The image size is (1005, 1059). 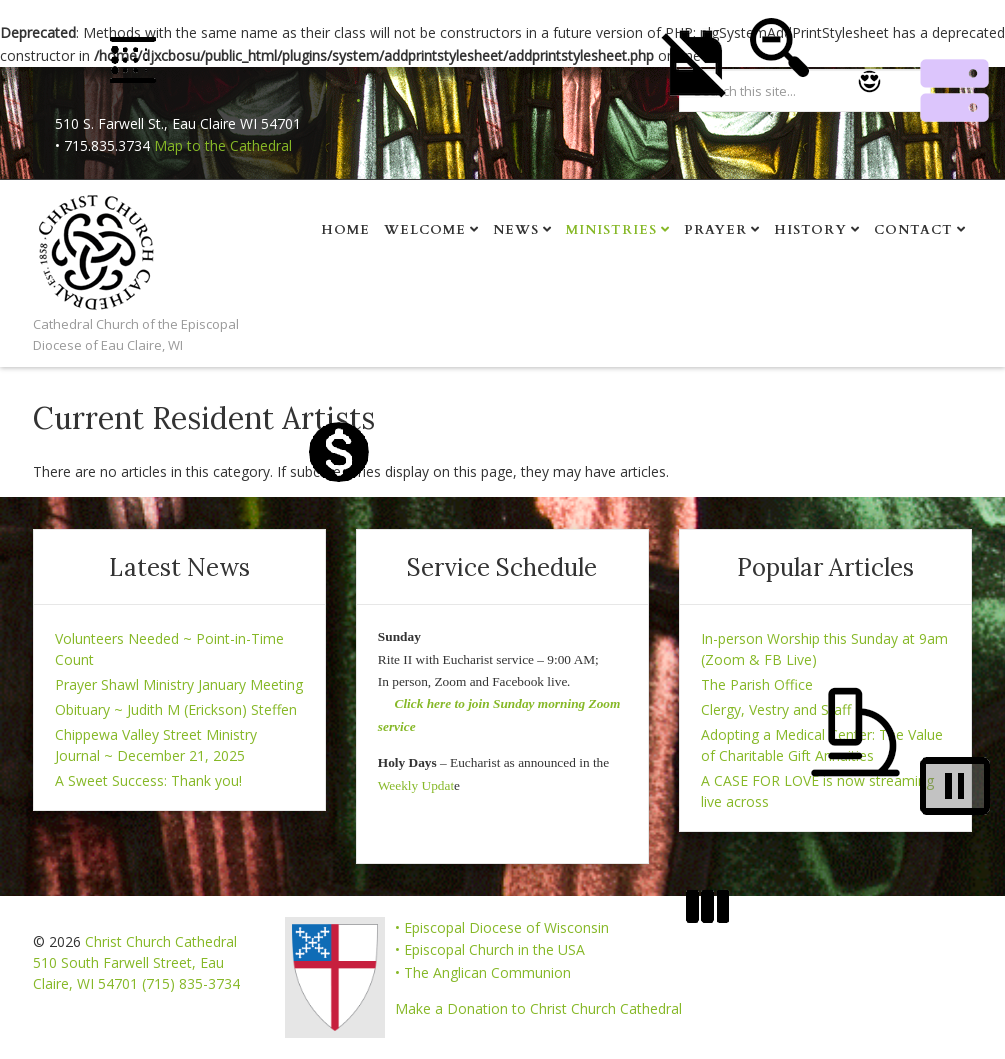 What do you see at coordinates (955, 786) in the screenshot?
I see `pause an ongoing presentation` at bounding box center [955, 786].